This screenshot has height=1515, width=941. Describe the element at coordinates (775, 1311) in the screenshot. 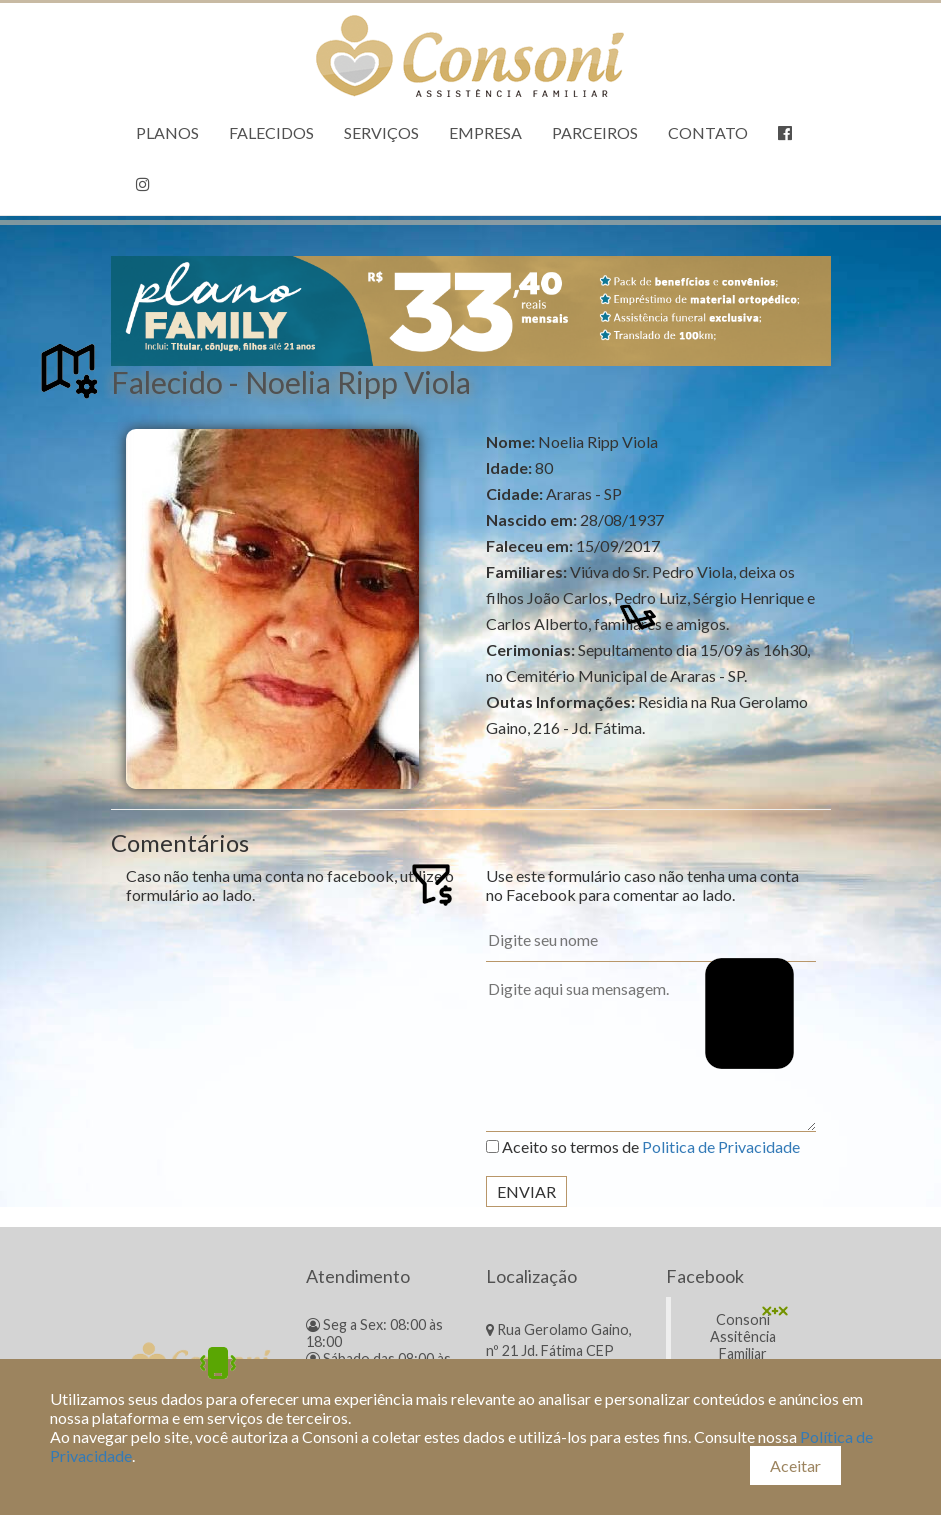

I see `mathematical expression or formula input` at that location.